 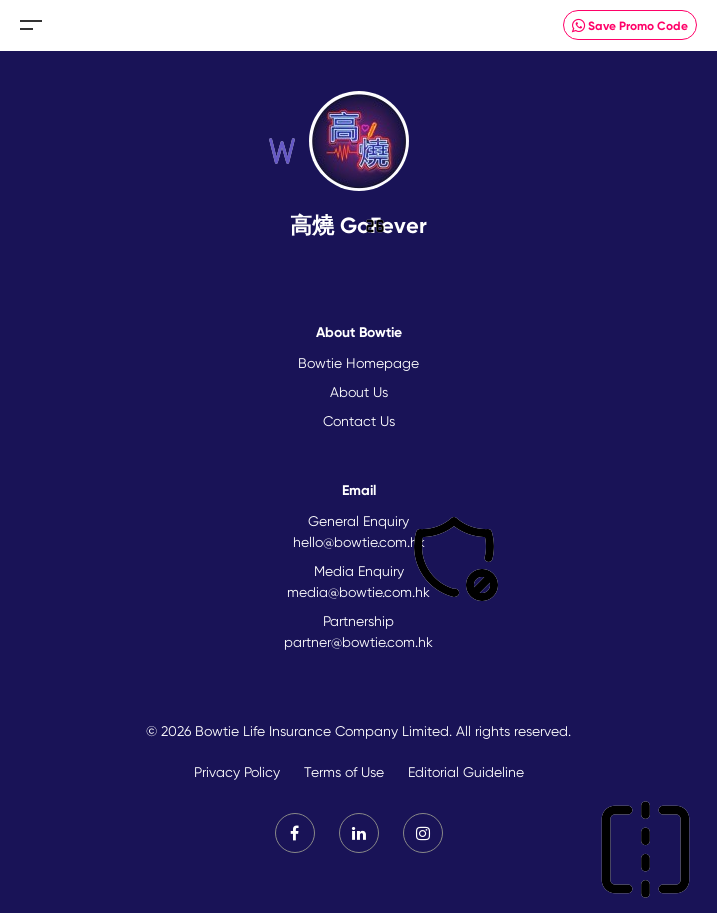 What do you see at coordinates (282, 151) in the screenshot?
I see `indicates items or options starting with the letter W` at bounding box center [282, 151].